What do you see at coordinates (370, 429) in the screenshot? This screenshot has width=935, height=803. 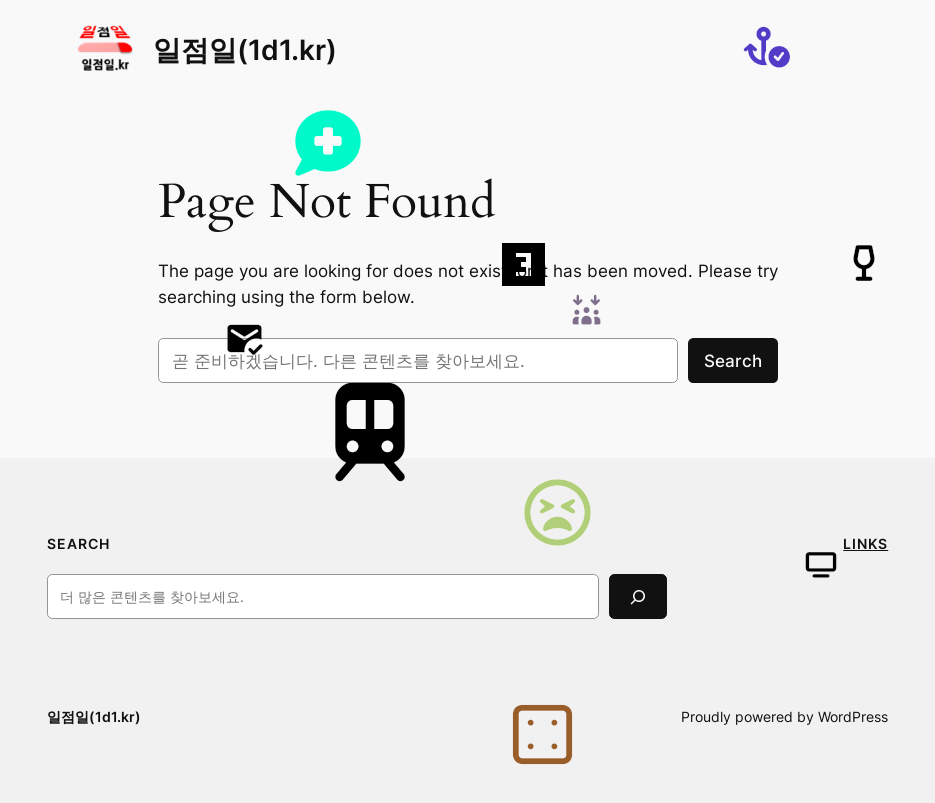 I see `access subway or metro transit information` at bounding box center [370, 429].